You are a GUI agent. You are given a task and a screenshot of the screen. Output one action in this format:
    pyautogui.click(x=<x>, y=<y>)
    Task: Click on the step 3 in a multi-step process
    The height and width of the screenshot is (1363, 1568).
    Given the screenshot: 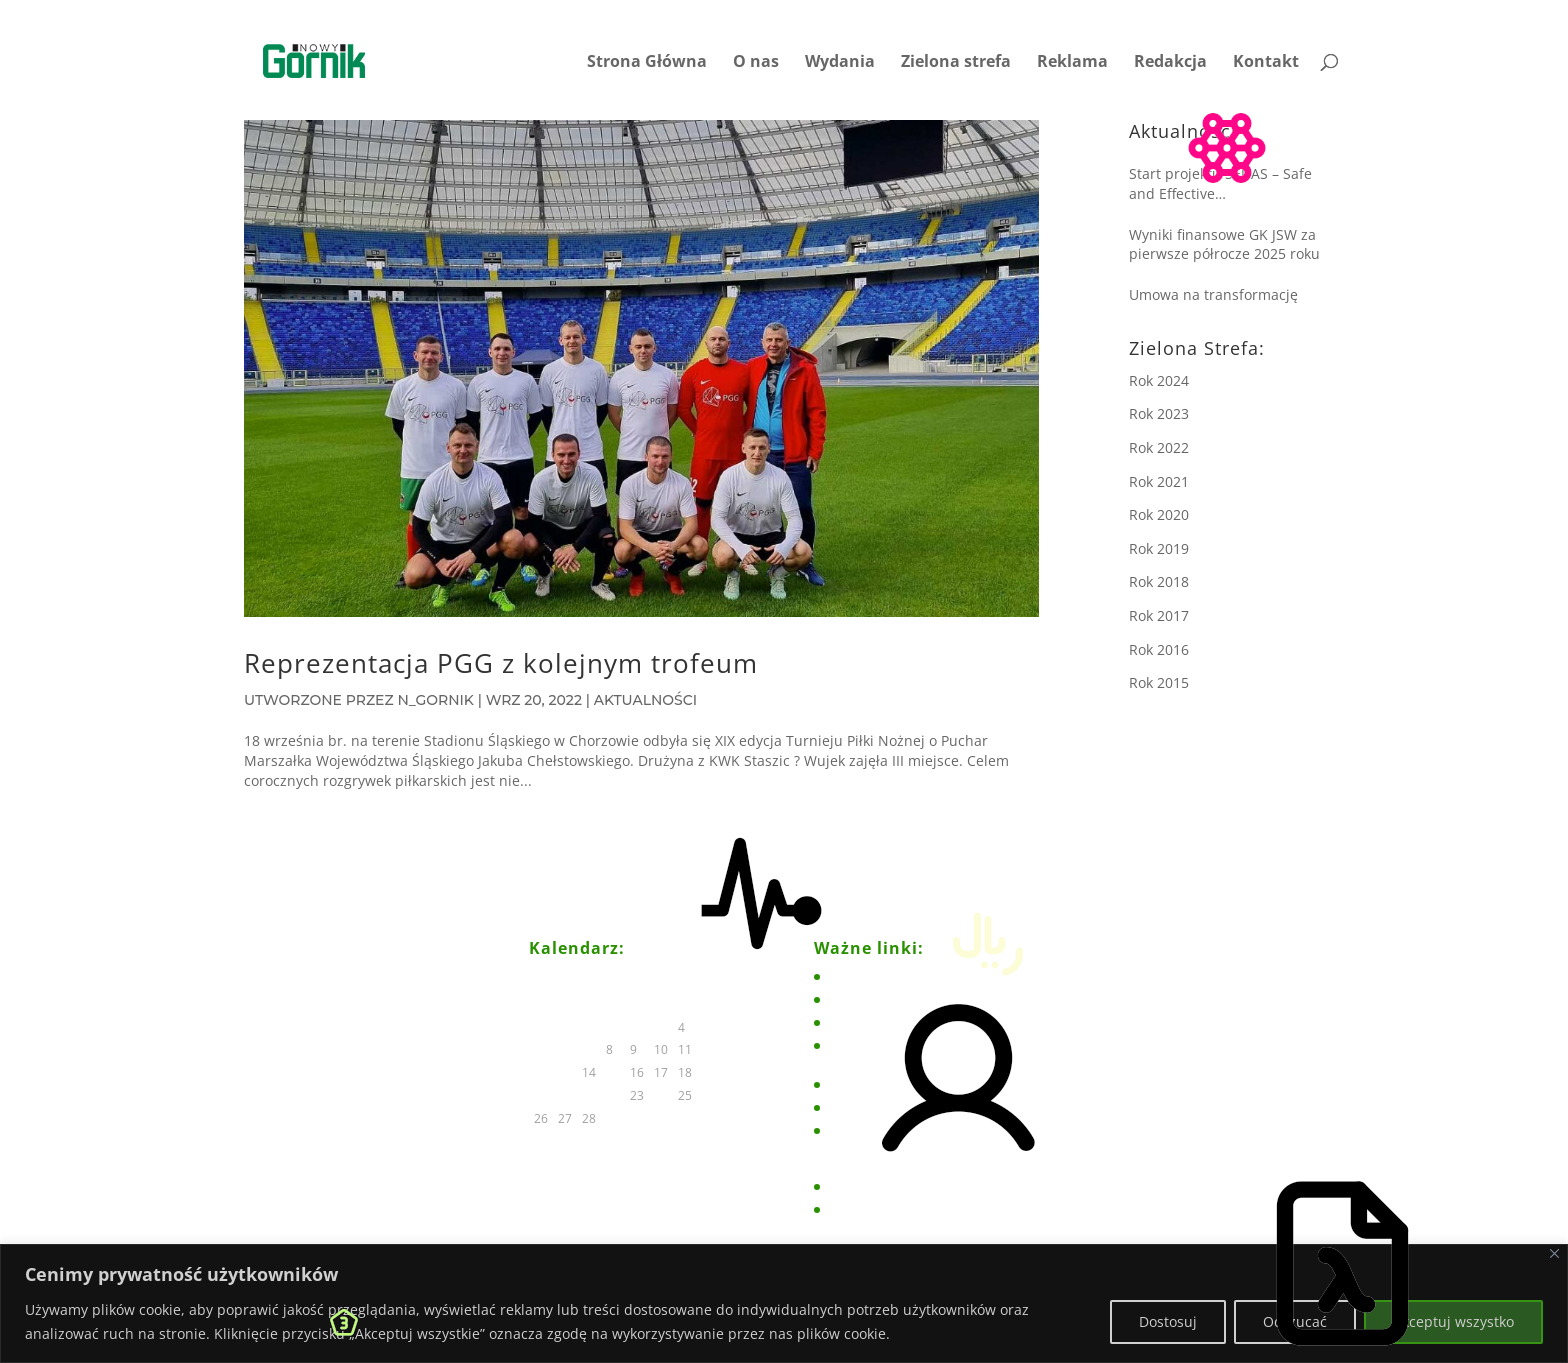 What is the action you would take?
    pyautogui.click(x=344, y=1323)
    